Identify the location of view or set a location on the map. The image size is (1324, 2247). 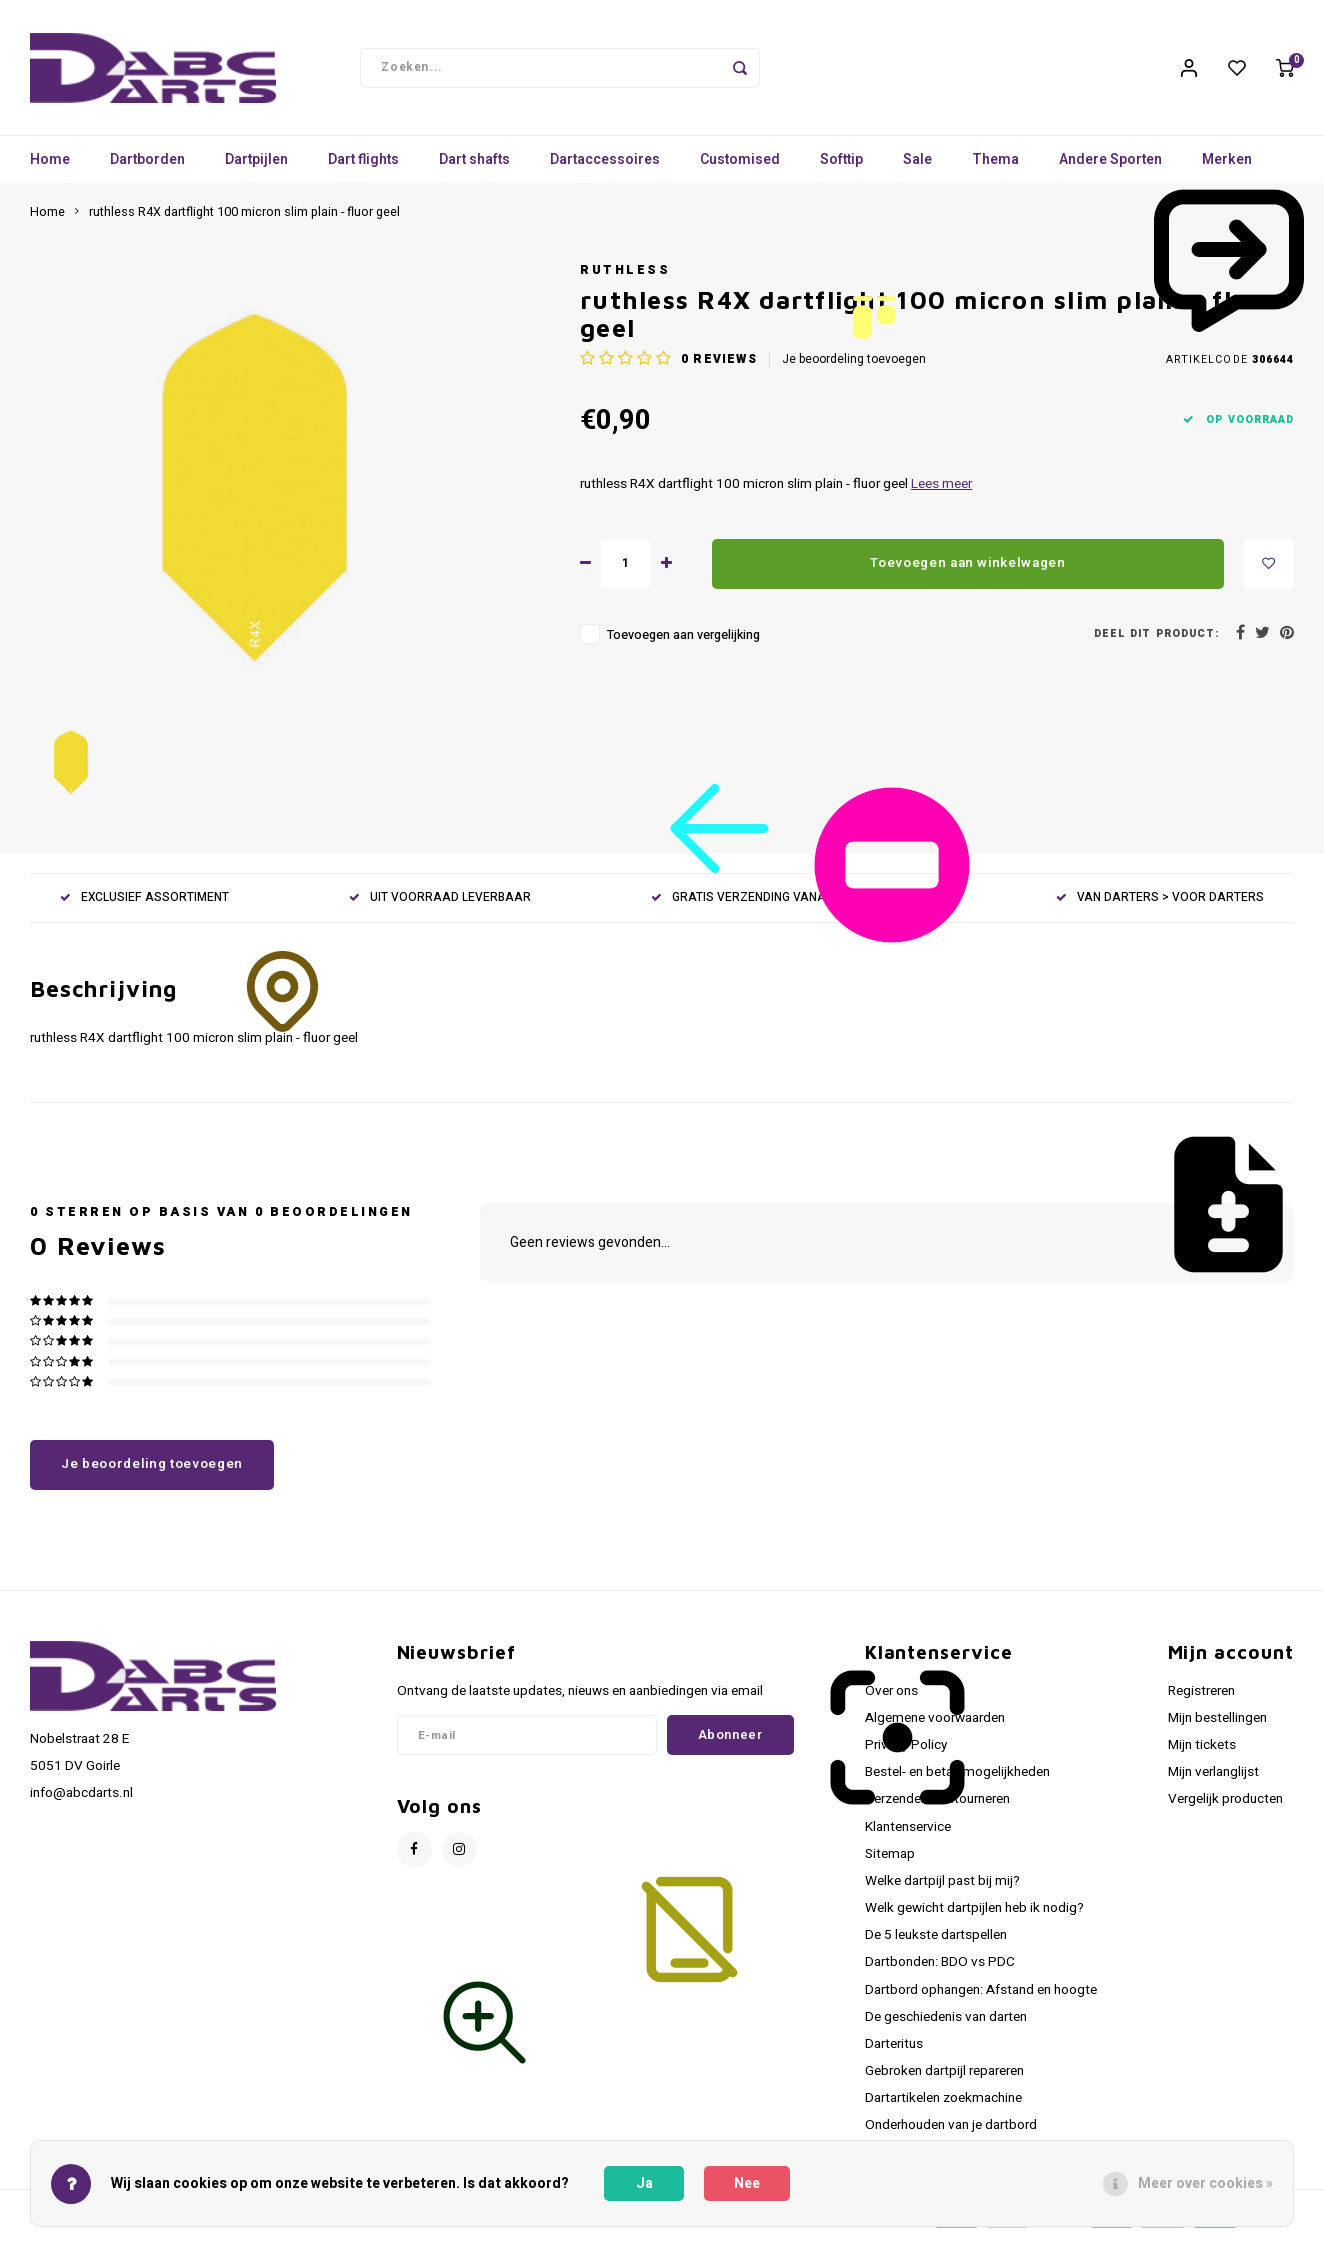
(282, 990).